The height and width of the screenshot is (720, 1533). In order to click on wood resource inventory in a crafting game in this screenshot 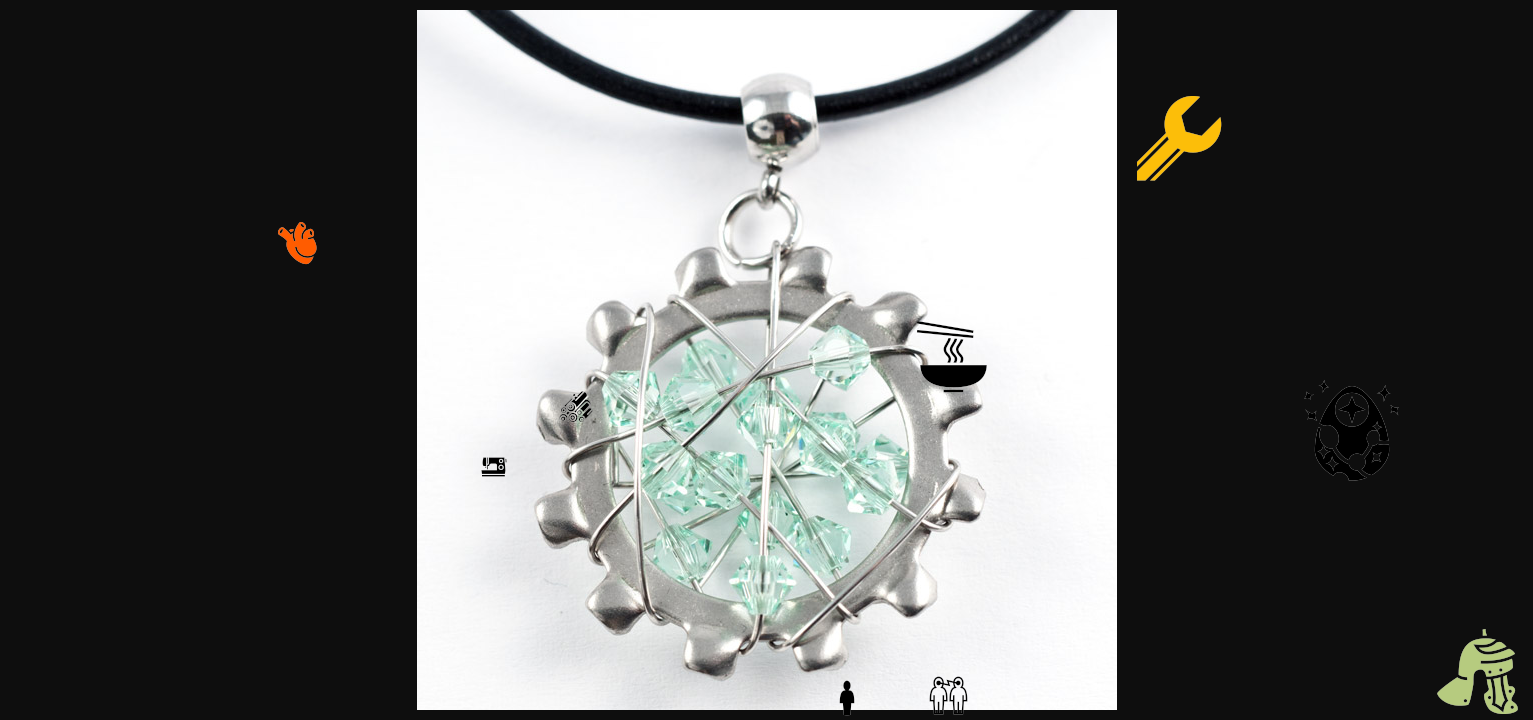, I will do `click(576, 406)`.